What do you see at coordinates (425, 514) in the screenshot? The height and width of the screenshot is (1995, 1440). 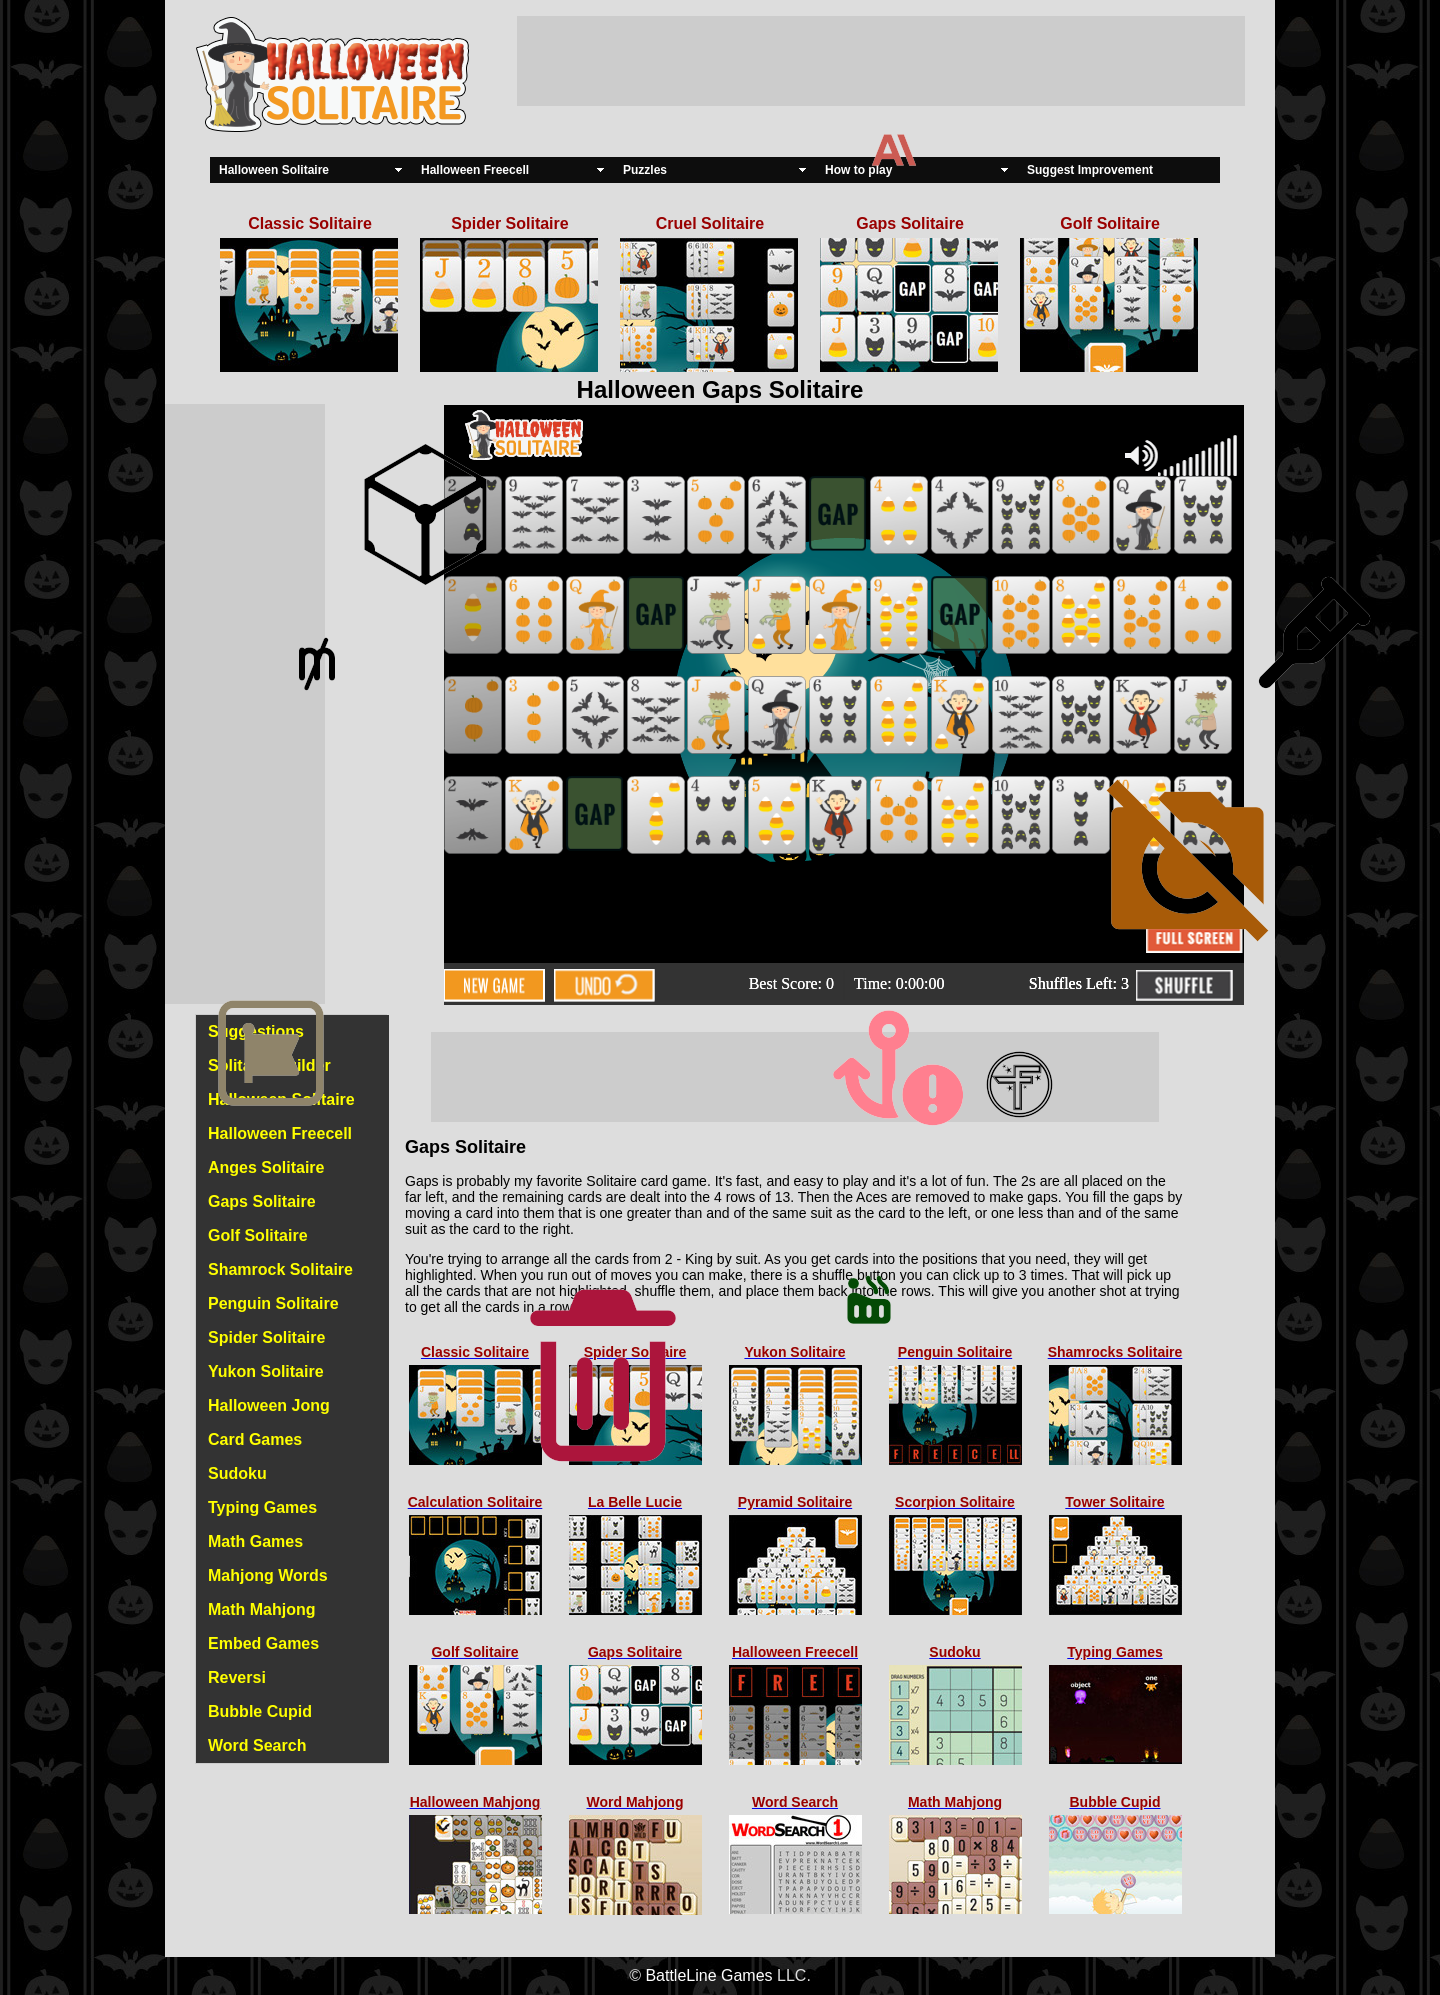 I see `IPFS (InterPlanetary File System) logo` at bounding box center [425, 514].